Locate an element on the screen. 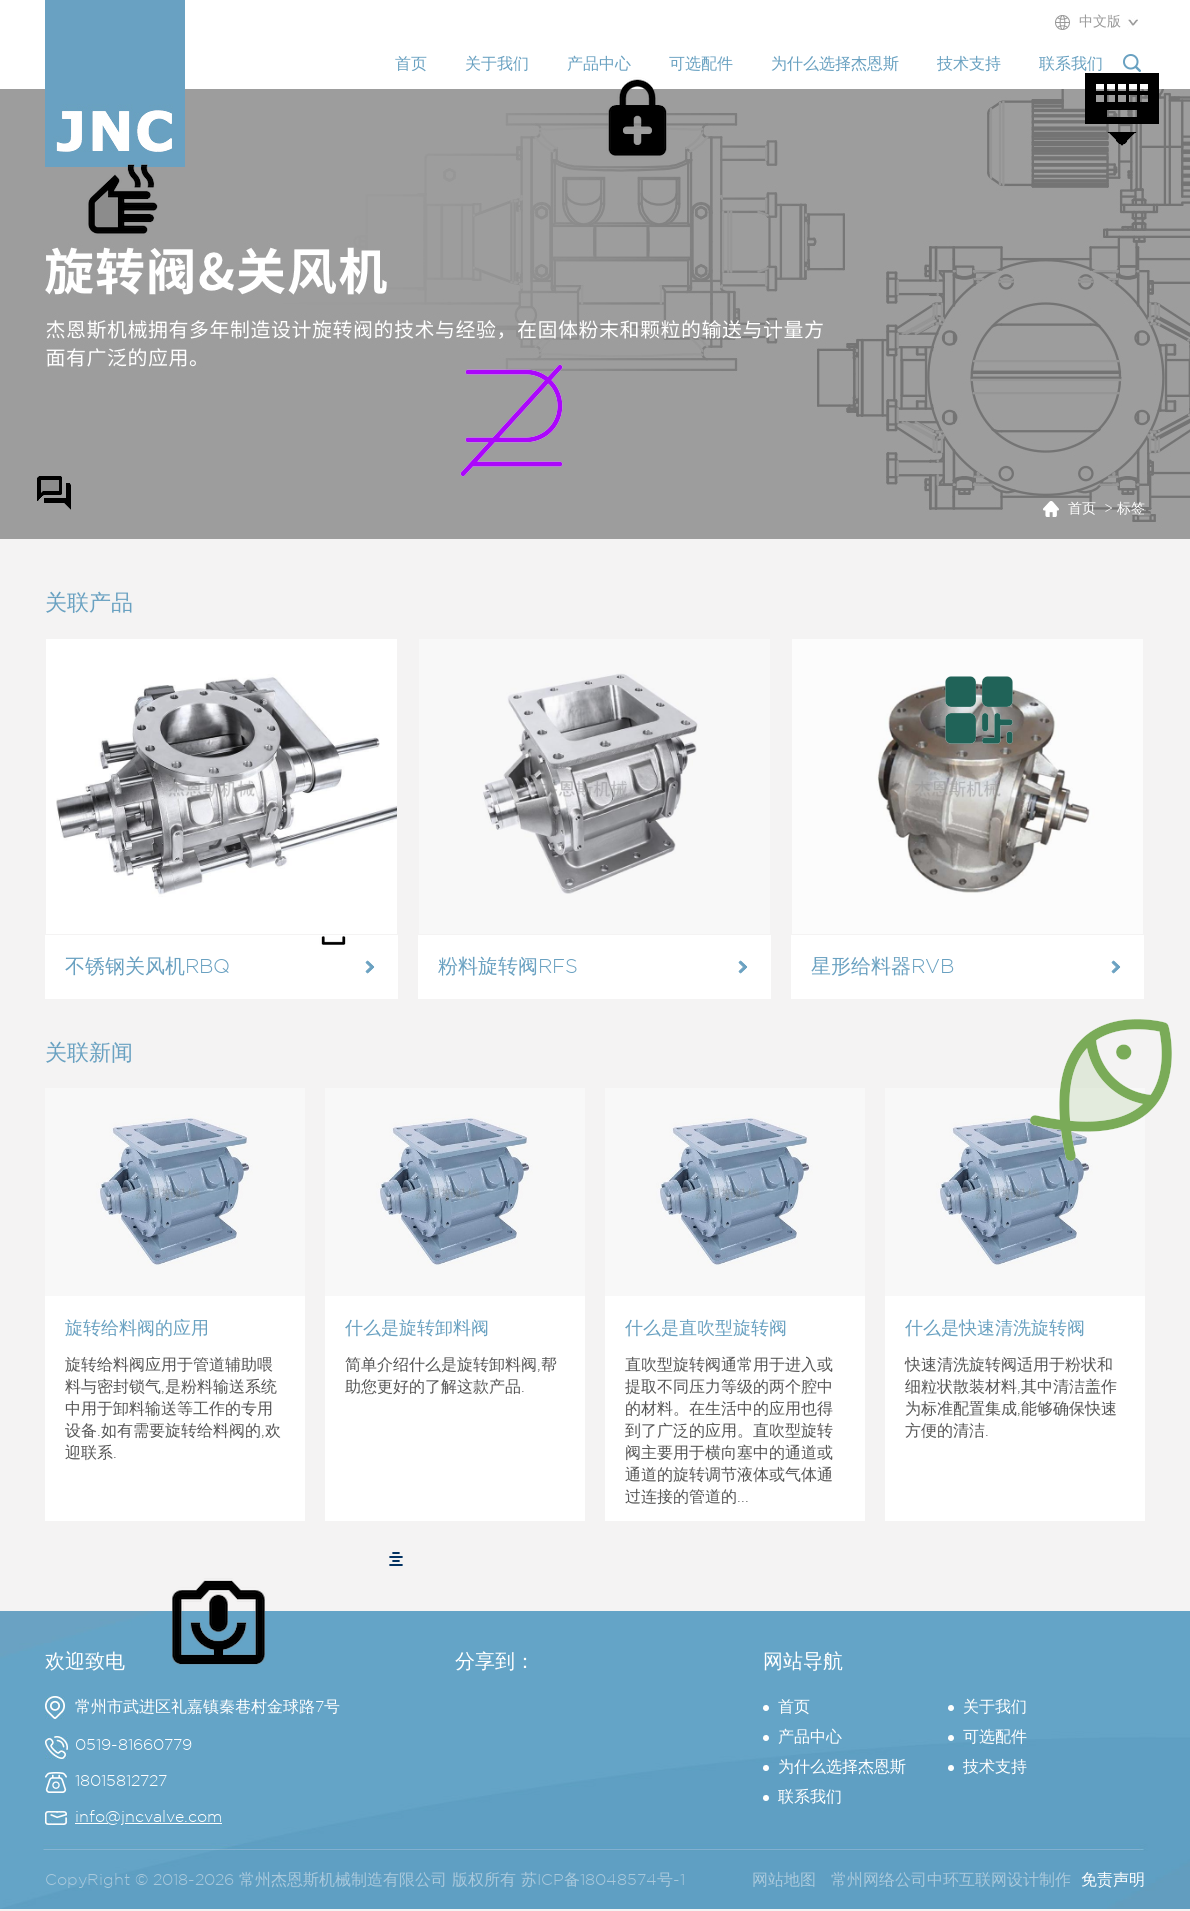 Image resolution: width=1190 pixels, height=1911 pixels. center align text is located at coordinates (396, 1559).